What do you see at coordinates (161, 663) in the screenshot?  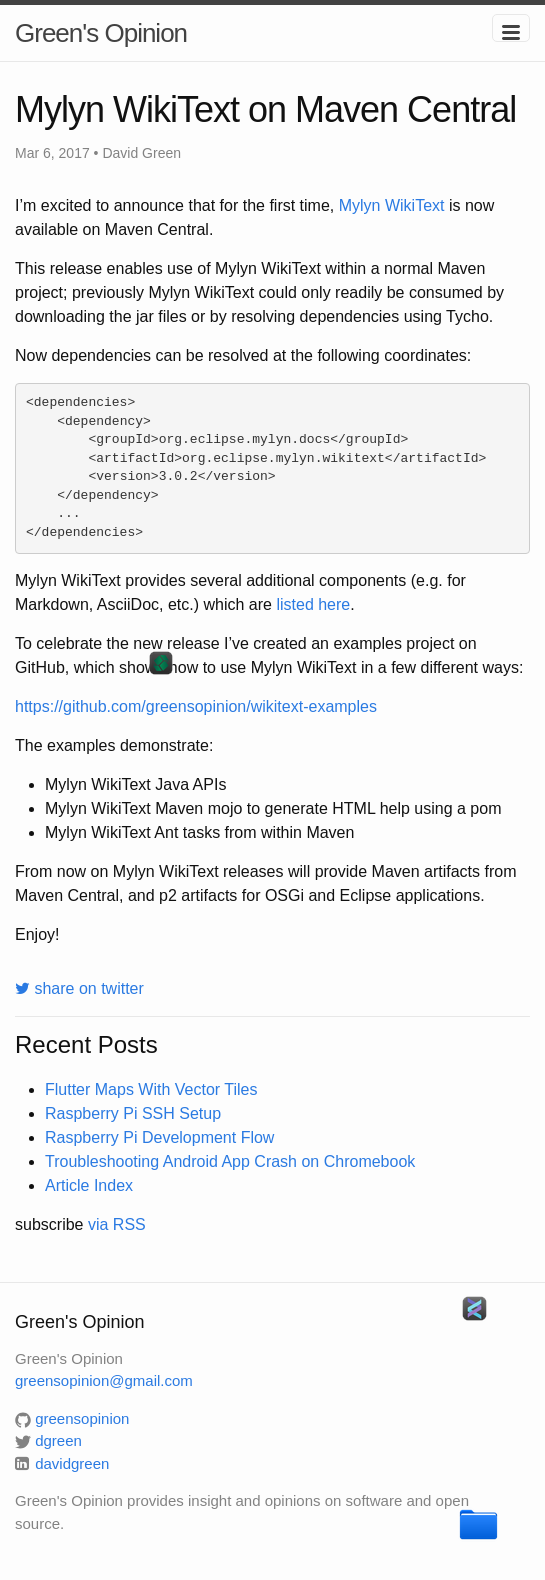 I see `open cachyos pi application` at bounding box center [161, 663].